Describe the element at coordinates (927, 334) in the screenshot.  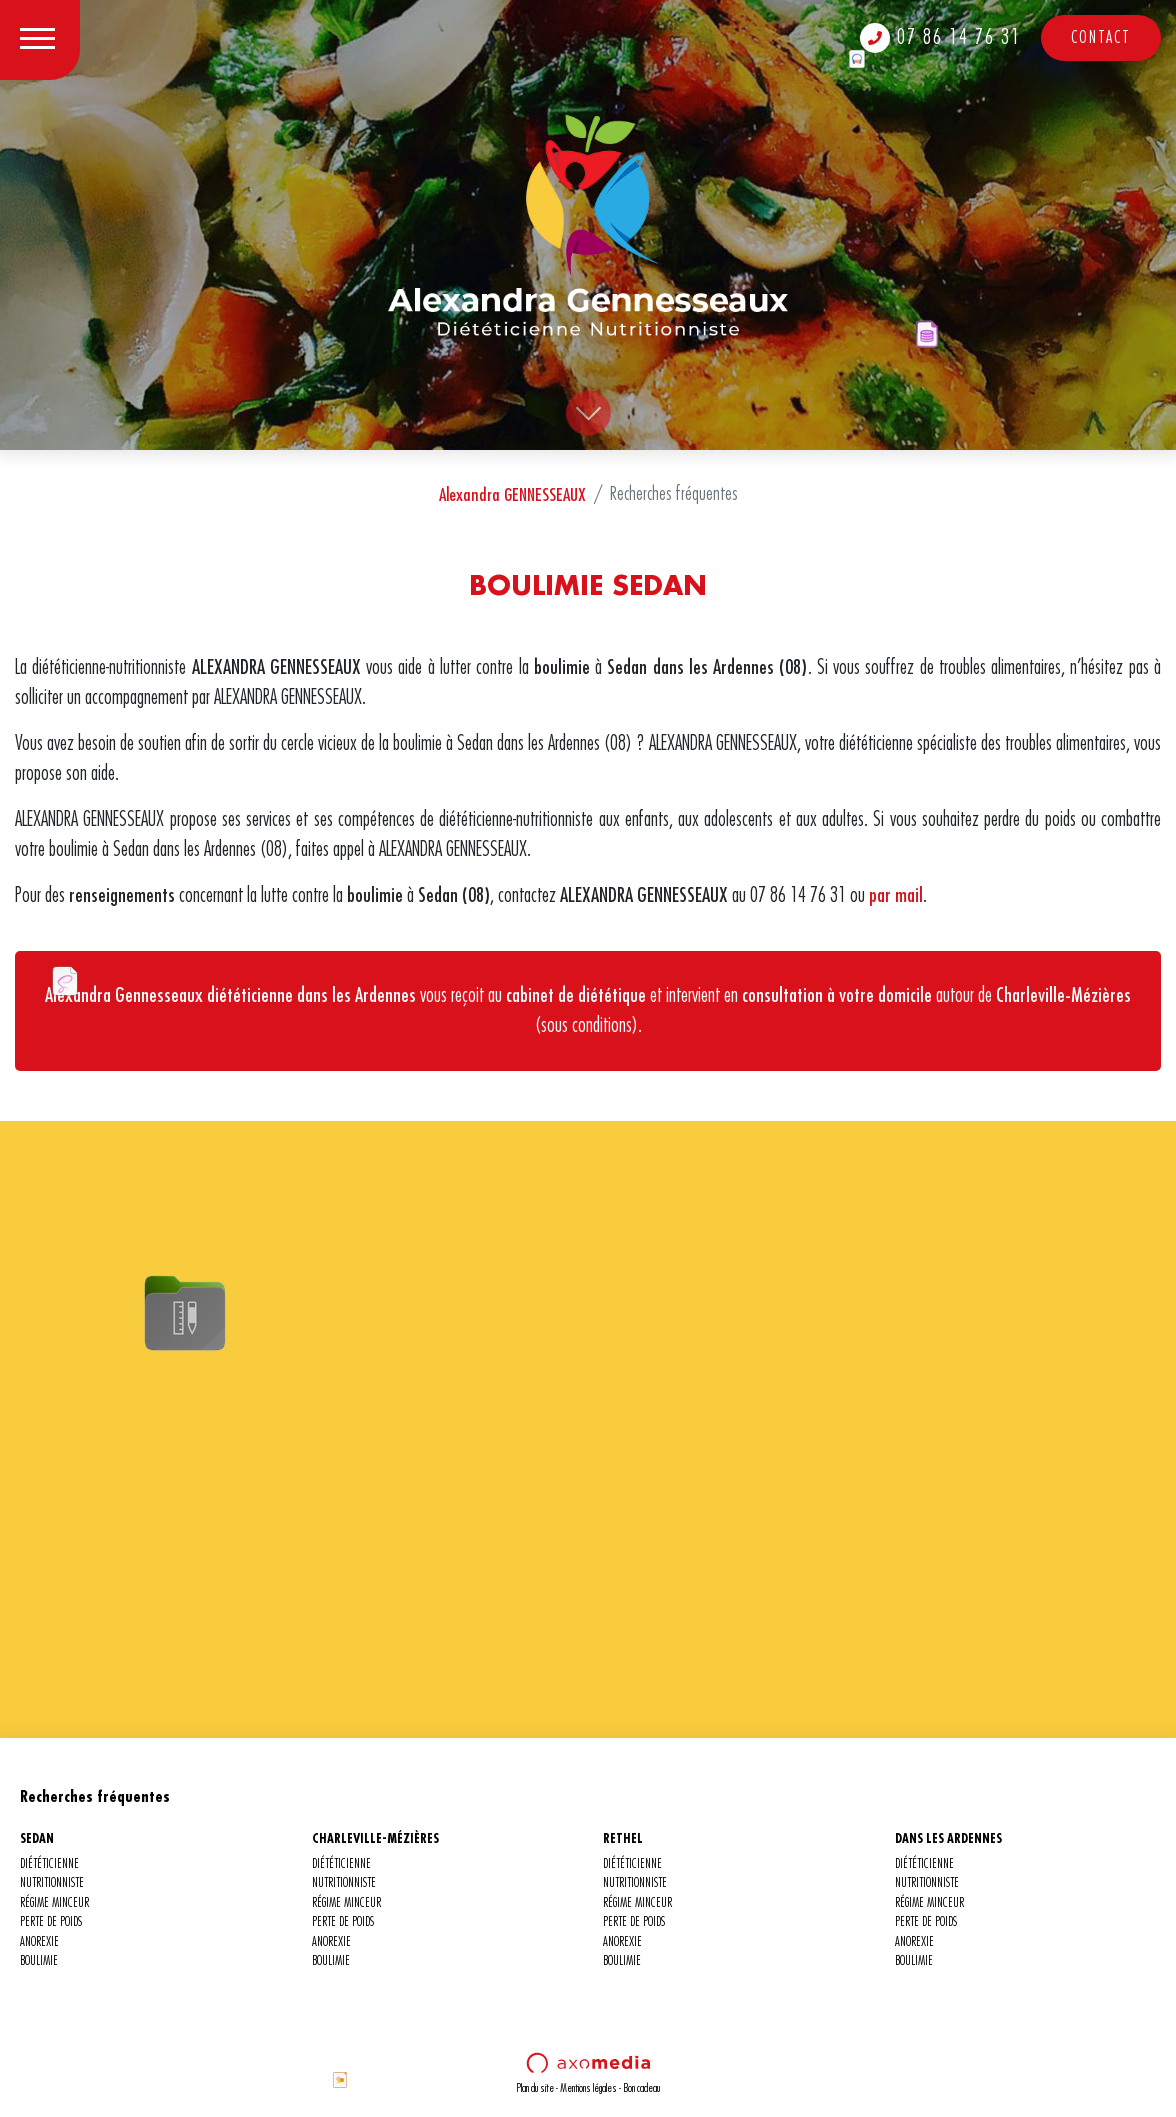
I see `open a database template file` at that location.